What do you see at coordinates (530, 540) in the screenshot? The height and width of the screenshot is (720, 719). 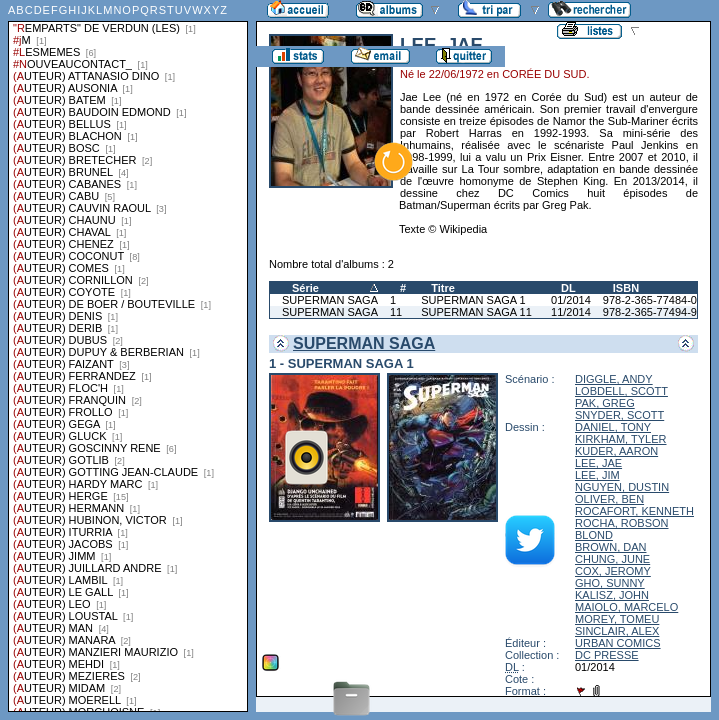 I see `open tweetdeck app` at bounding box center [530, 540].